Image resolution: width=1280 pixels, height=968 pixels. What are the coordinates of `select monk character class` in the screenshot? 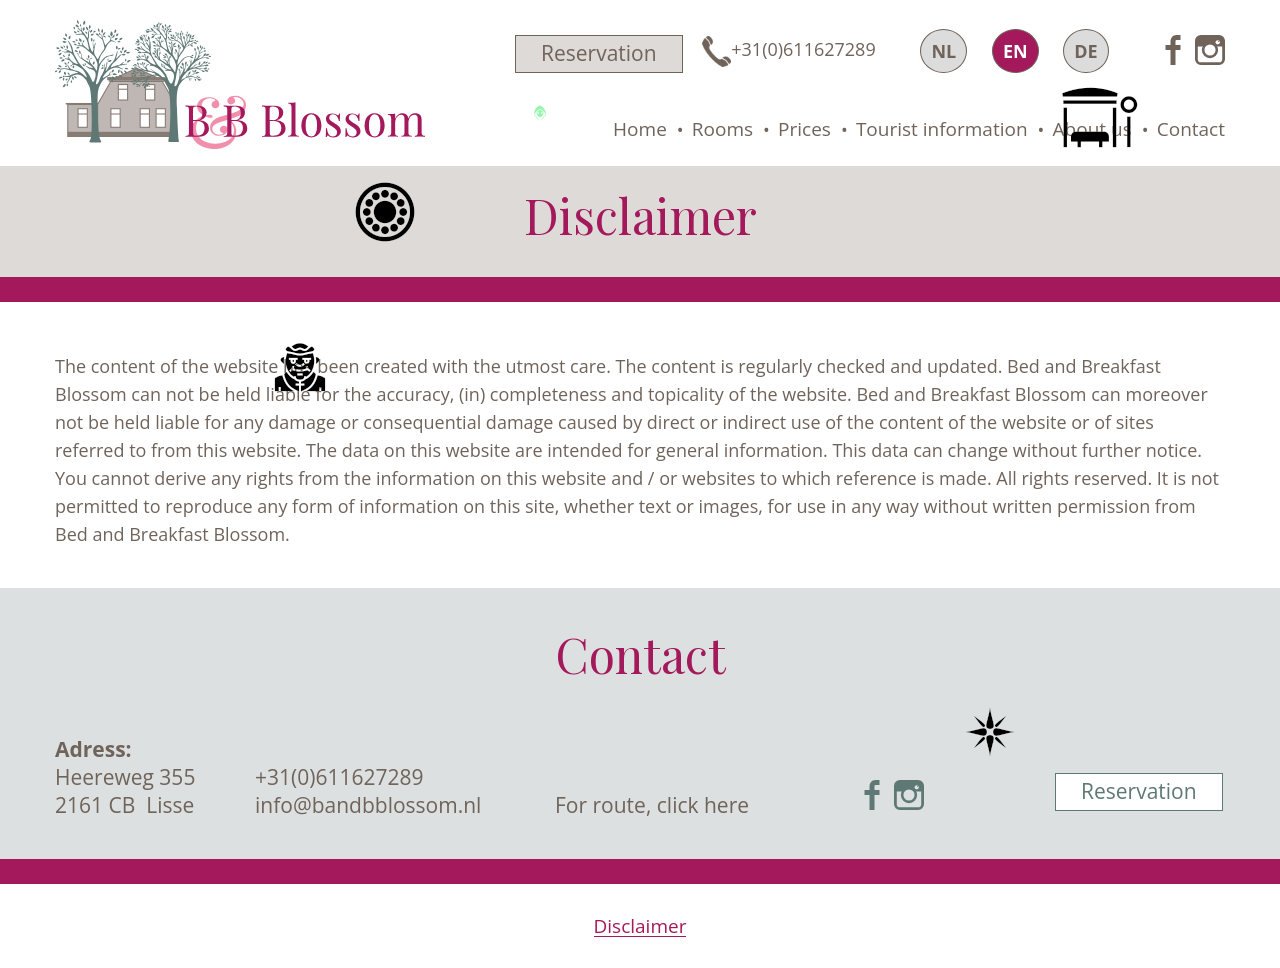 It's located at (300, 366).